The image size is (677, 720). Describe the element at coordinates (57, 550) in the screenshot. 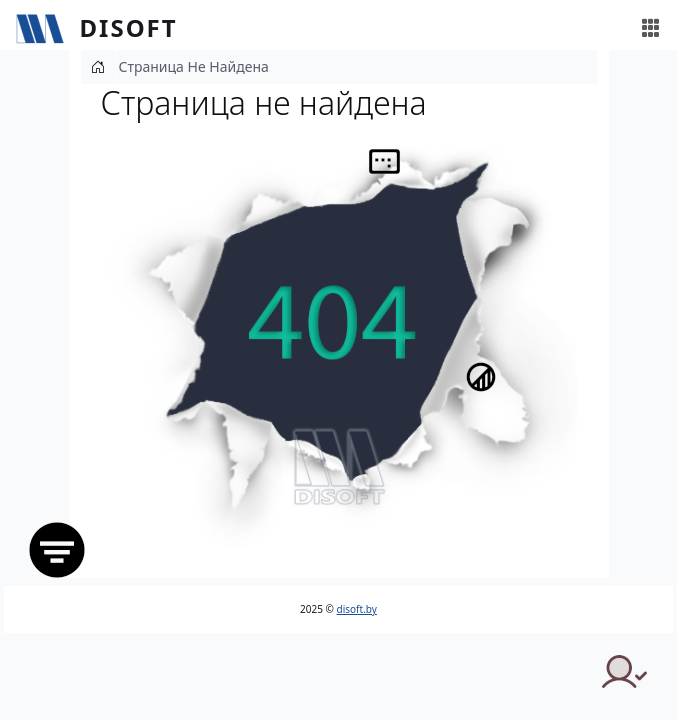

I see `filter or sort content` at that location.